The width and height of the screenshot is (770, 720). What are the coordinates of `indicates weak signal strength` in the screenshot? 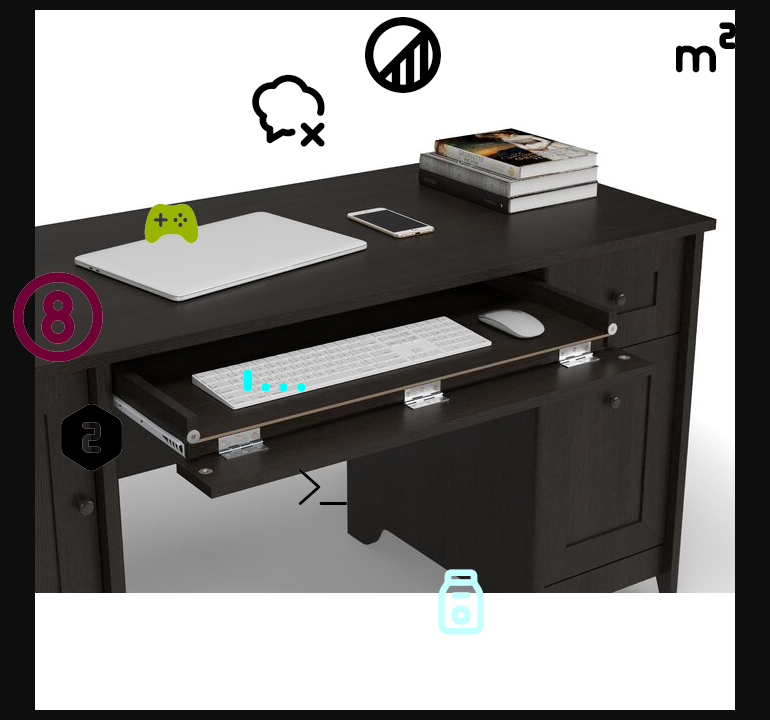 It's located at (274, 360).